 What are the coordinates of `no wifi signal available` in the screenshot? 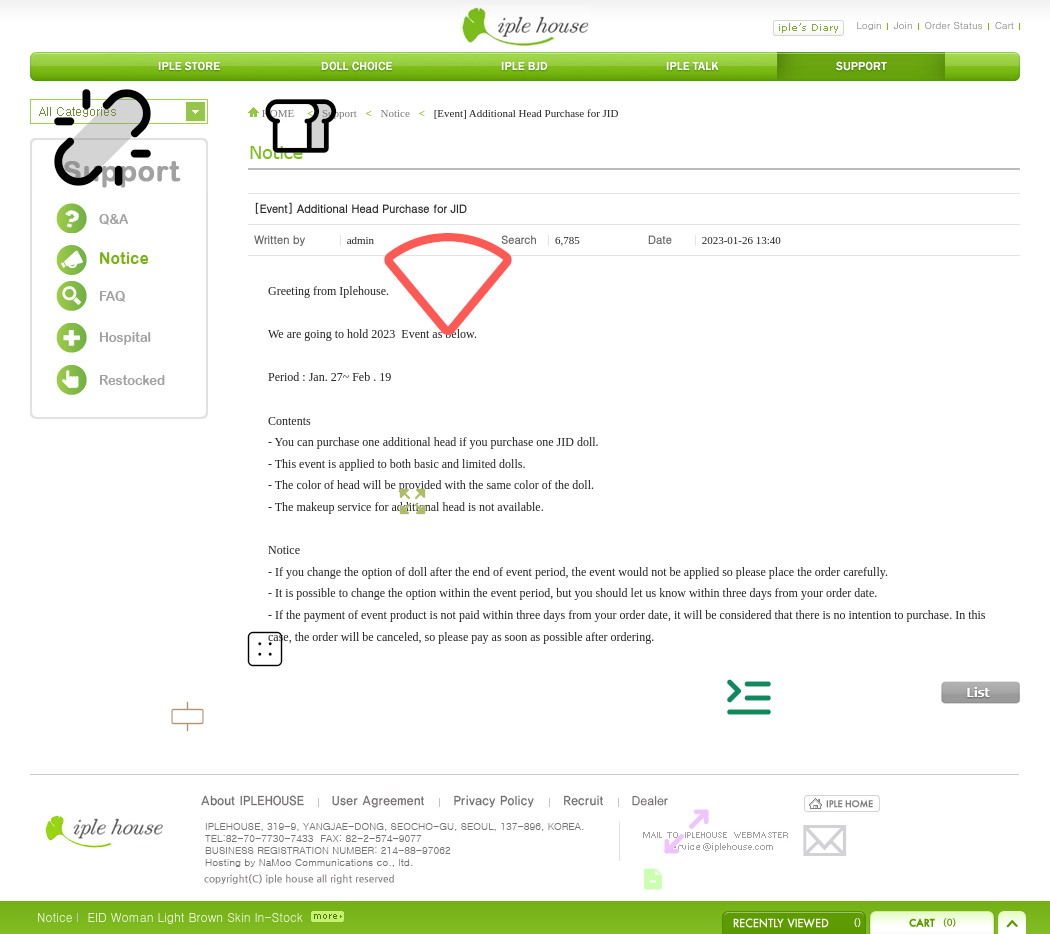 It's located at (448, 284).